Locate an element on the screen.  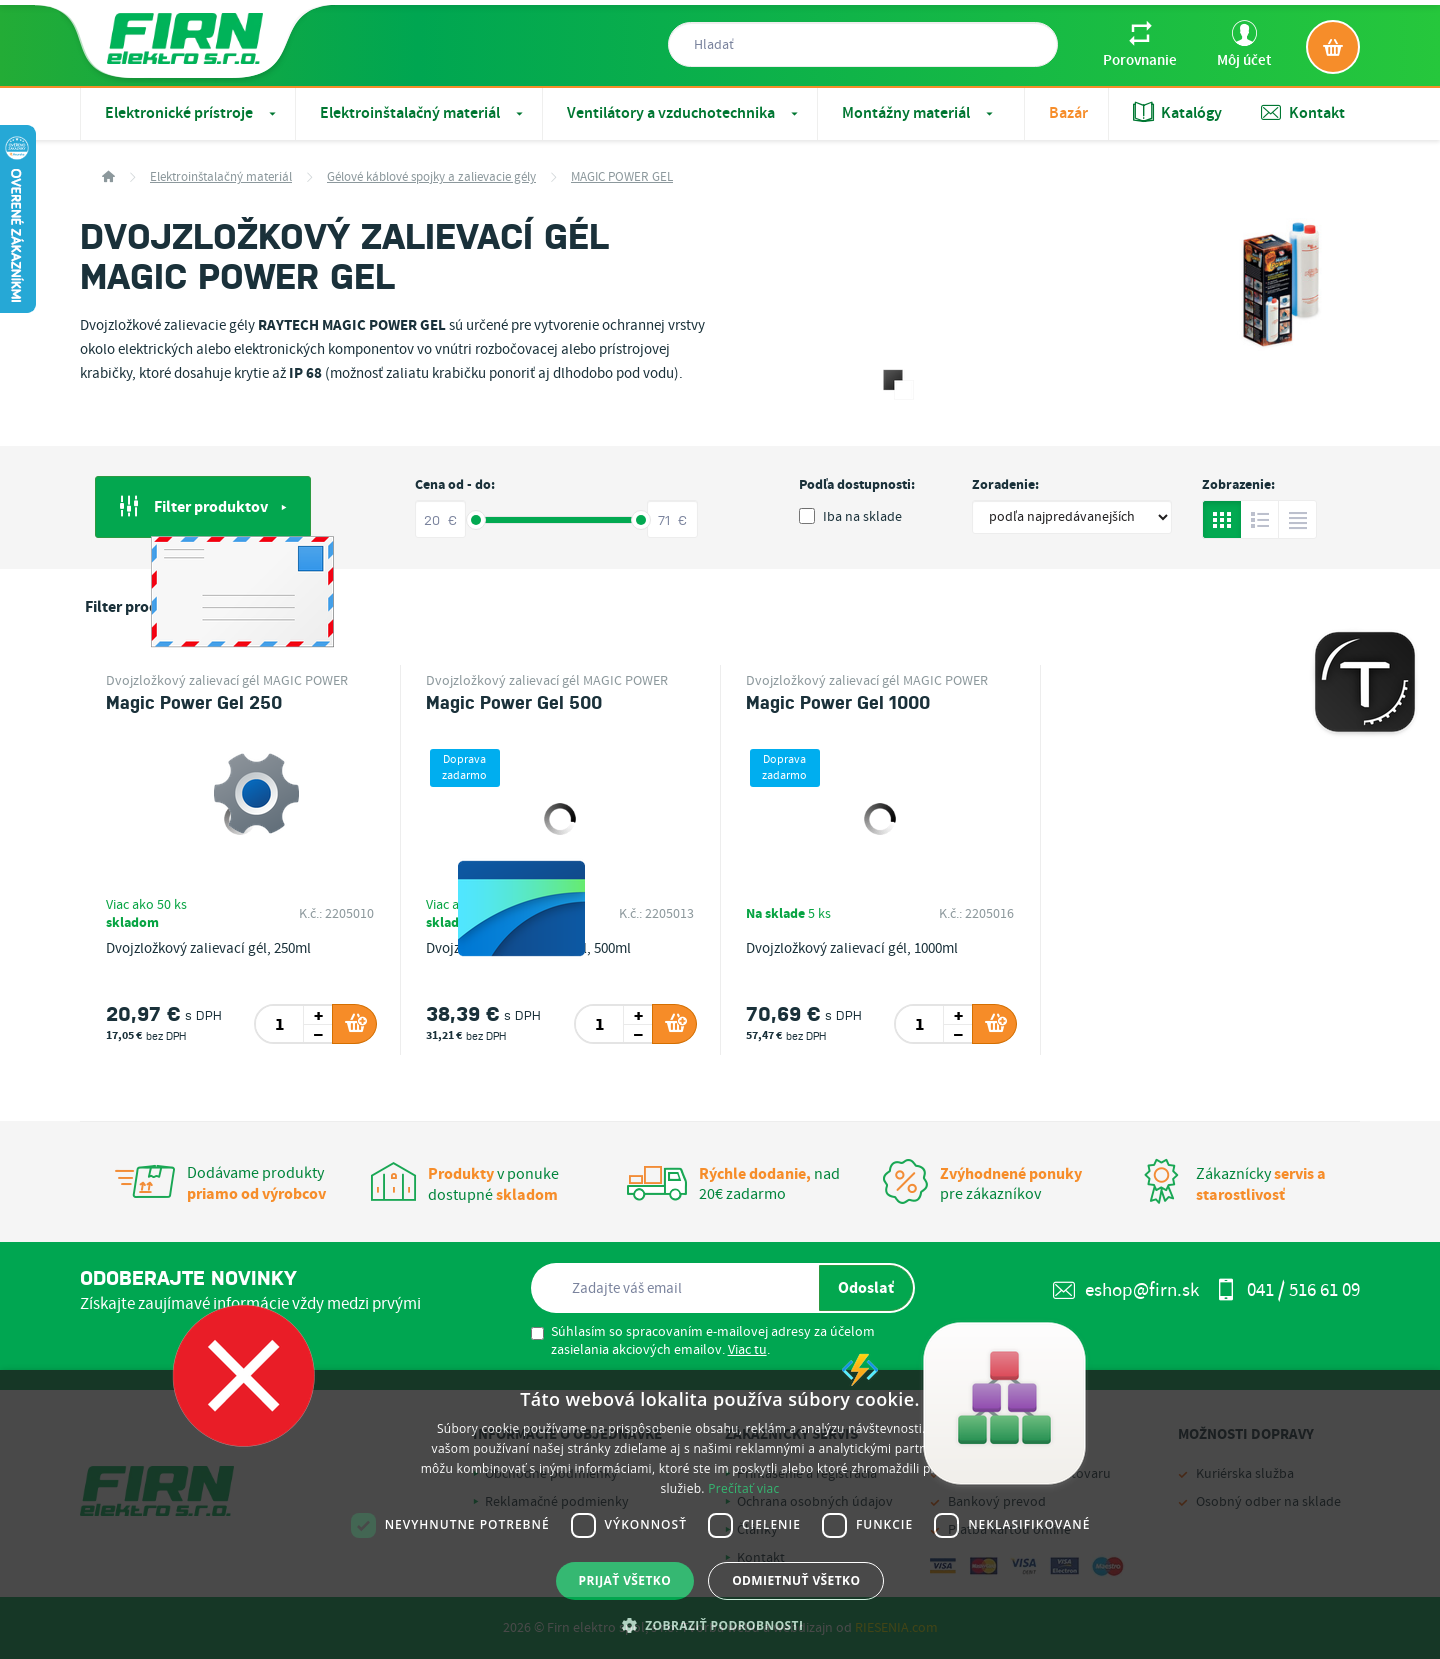
OneDrive sync error or failure is located at coordinates (244, 1376).